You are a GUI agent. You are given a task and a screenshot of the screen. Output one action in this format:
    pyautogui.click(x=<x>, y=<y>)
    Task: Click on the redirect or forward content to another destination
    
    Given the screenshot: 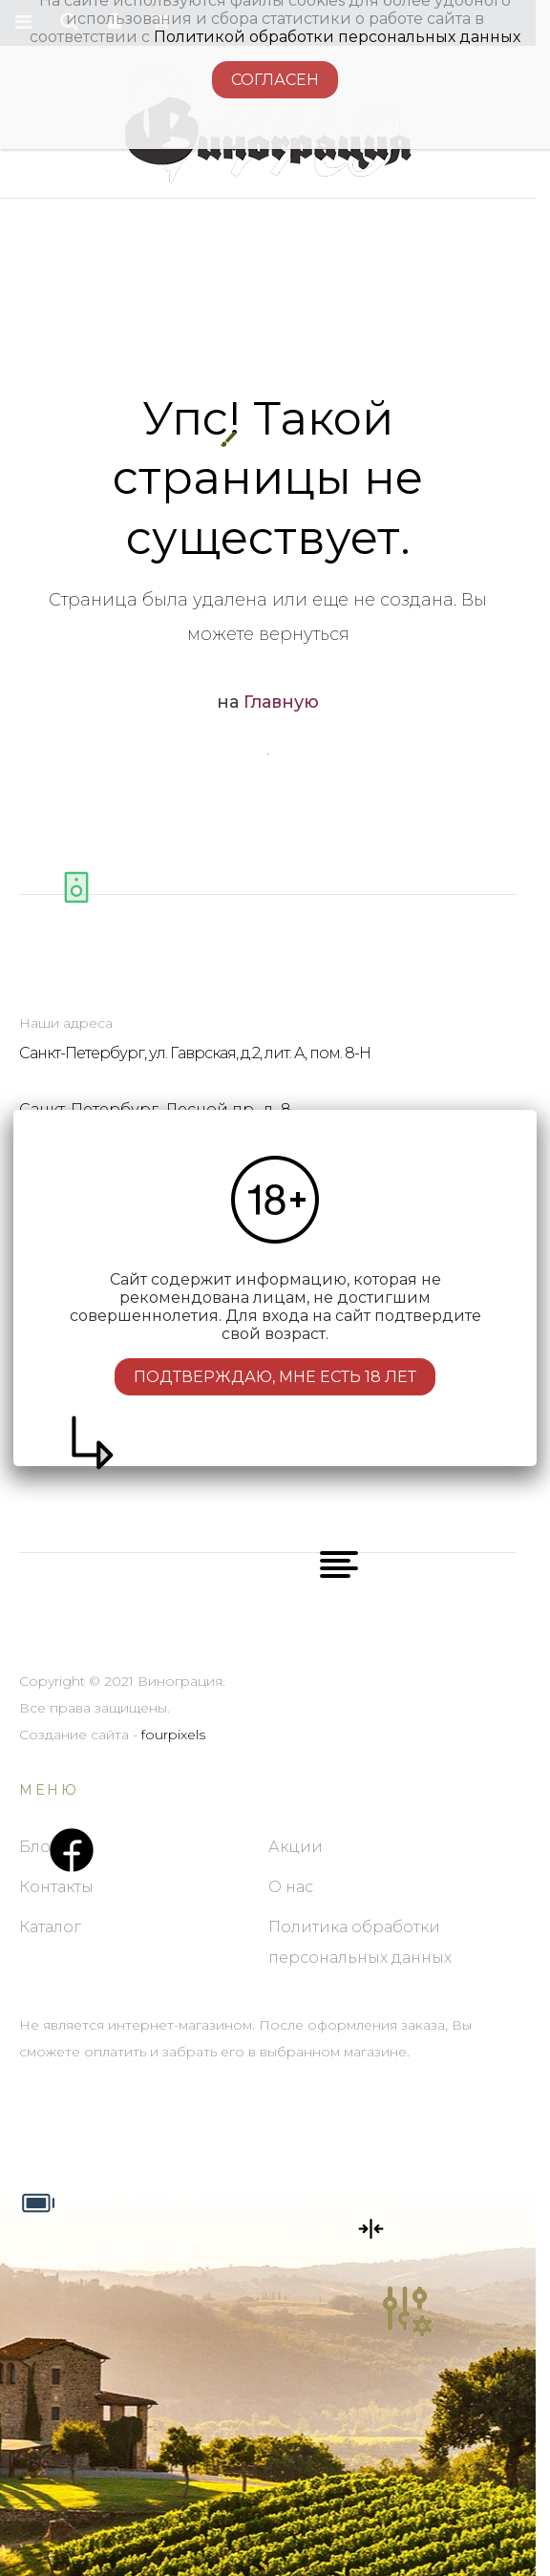 What is the action you would take?
    pyautogui.click(x=88, y=1442)
    